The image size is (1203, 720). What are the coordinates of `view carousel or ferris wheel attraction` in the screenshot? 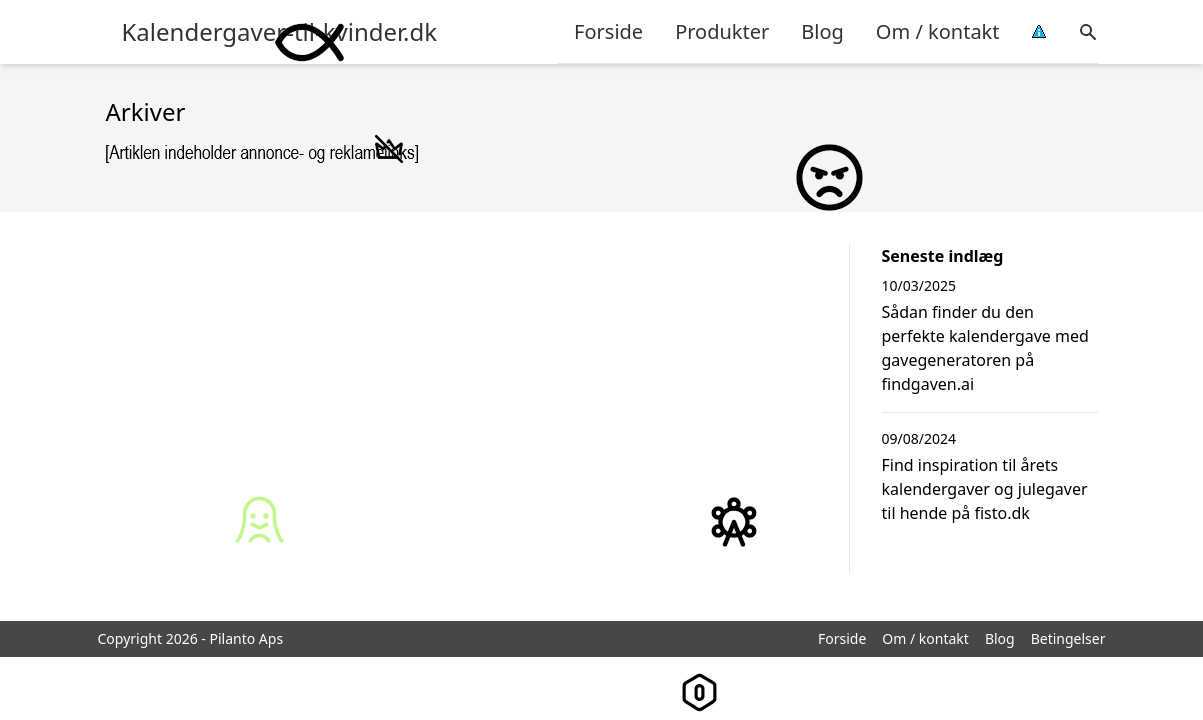 It's located at (734, 522).